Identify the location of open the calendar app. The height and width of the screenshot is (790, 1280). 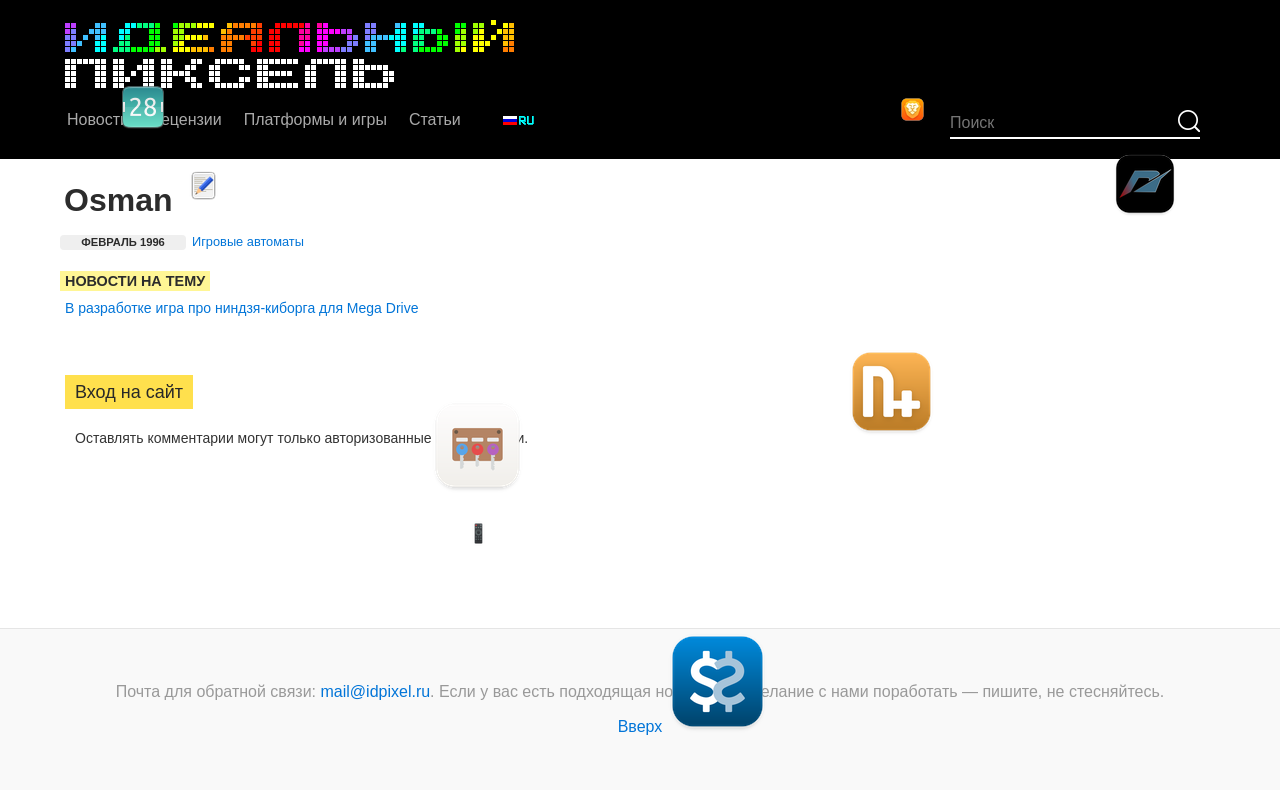
(143, 107).